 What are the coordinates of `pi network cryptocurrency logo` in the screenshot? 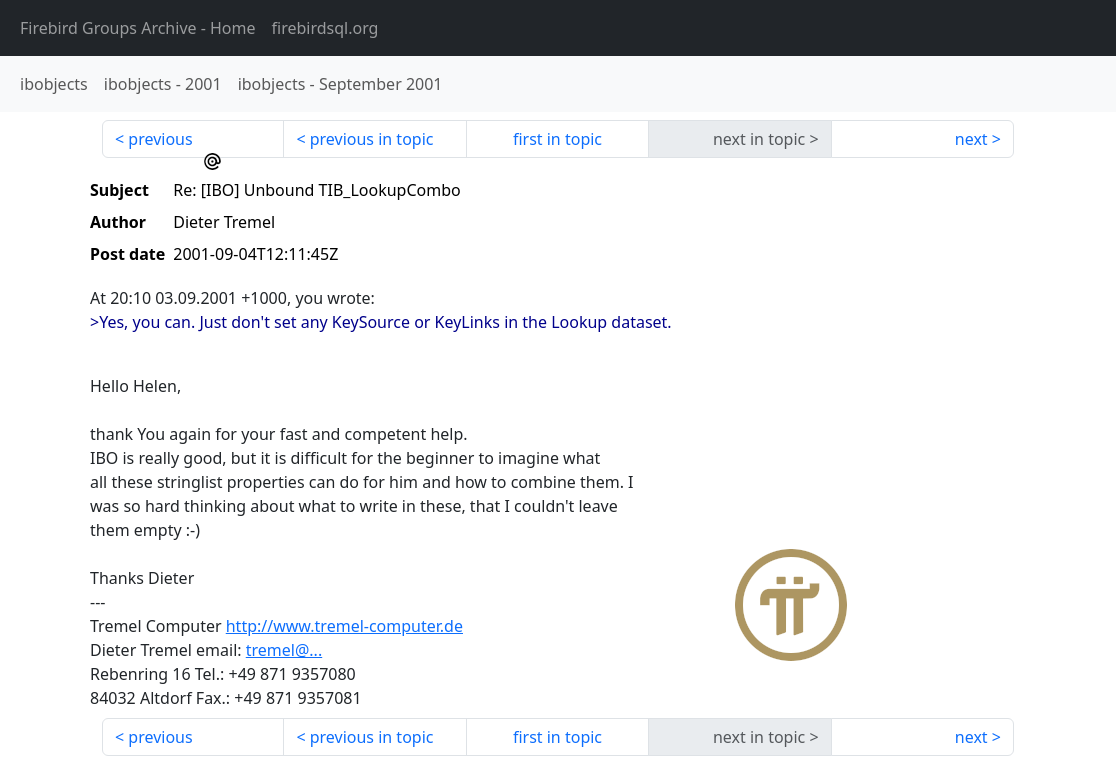 It's located at (791, 605).